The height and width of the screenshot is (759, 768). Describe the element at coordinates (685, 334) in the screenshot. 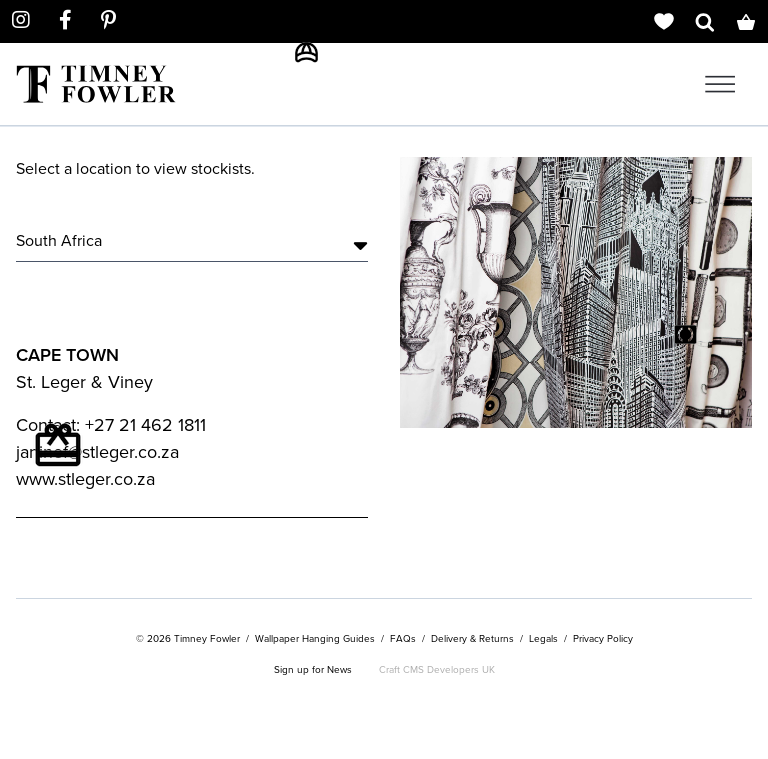

I see `insert parentheses or brackets in text` at that location.